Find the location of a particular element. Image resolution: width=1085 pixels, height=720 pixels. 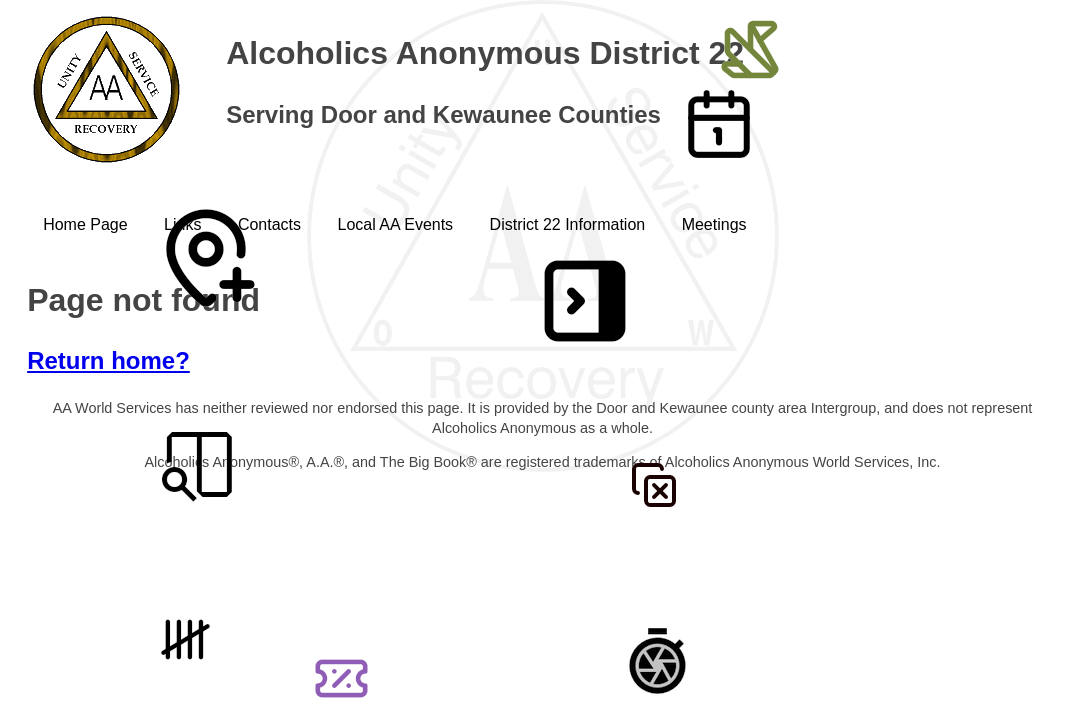

apply a discount or promo code is located at coordinates (341, 678).